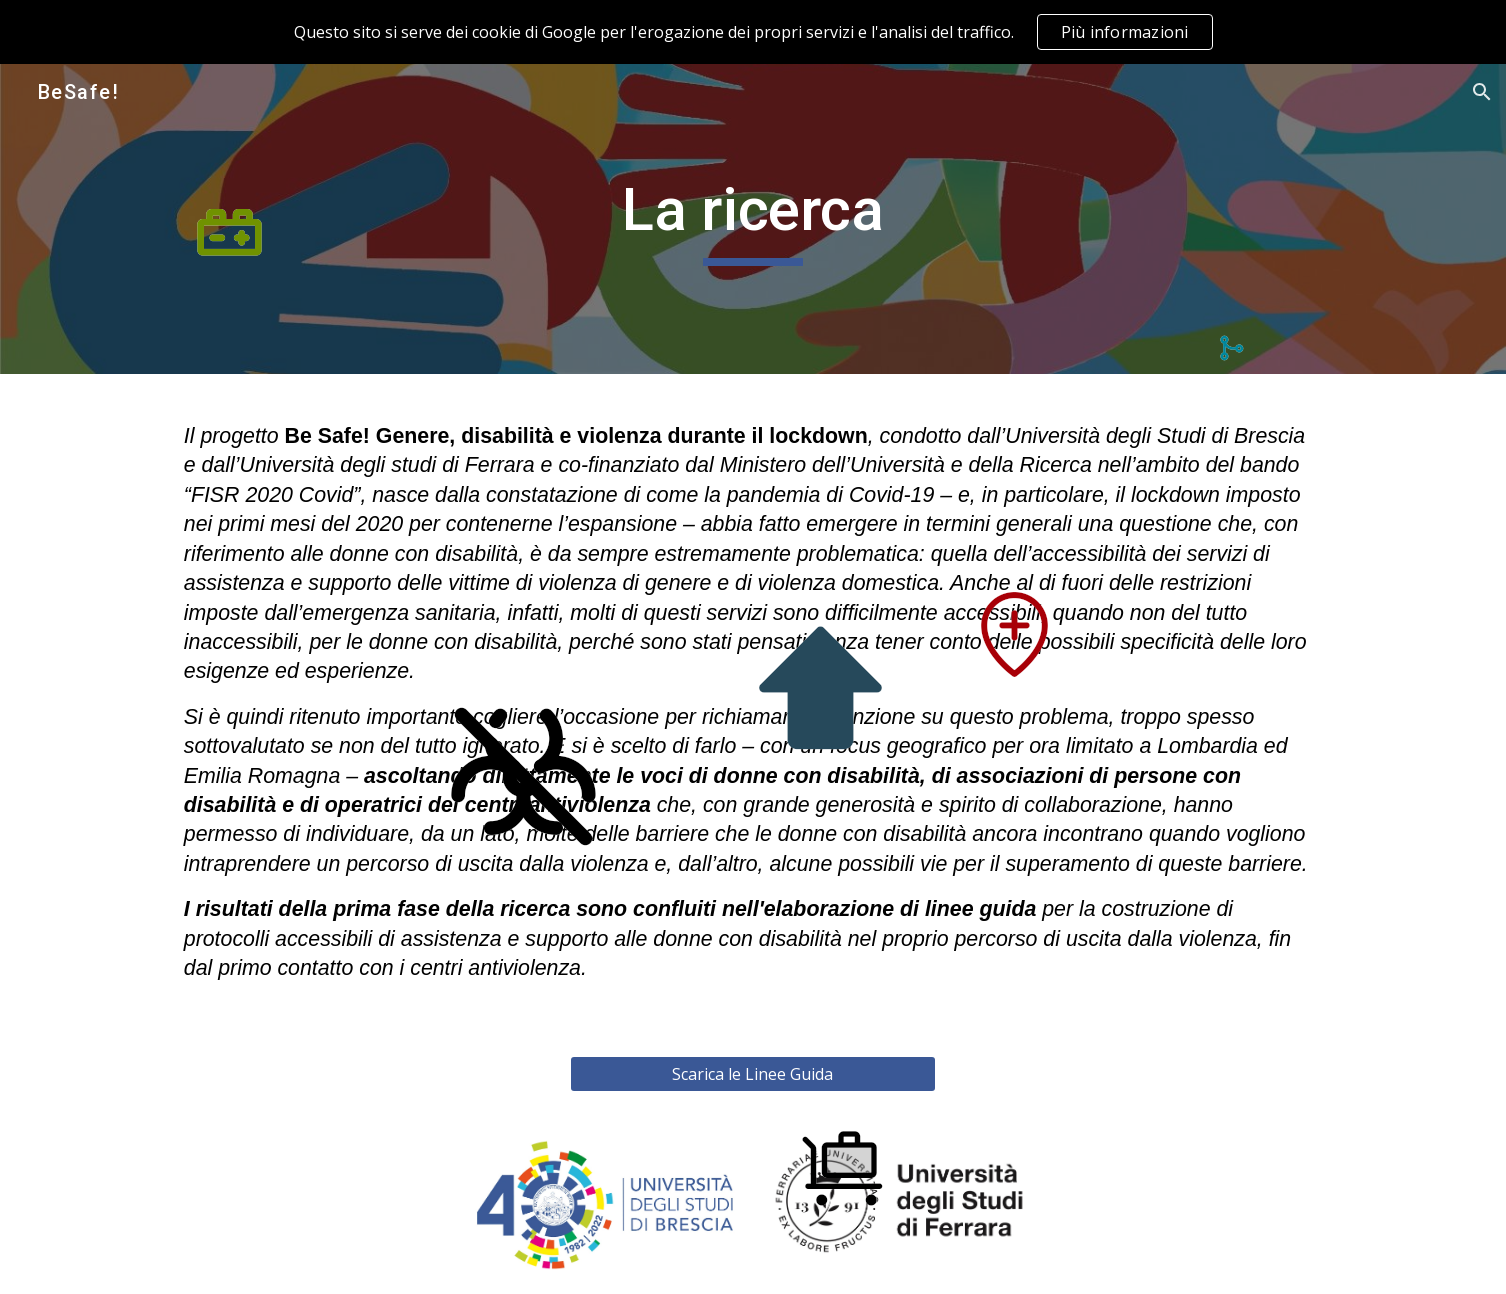  Describe the element at coordinates (820, 692) in the screenshot. I see `upload a file or content` at that location.